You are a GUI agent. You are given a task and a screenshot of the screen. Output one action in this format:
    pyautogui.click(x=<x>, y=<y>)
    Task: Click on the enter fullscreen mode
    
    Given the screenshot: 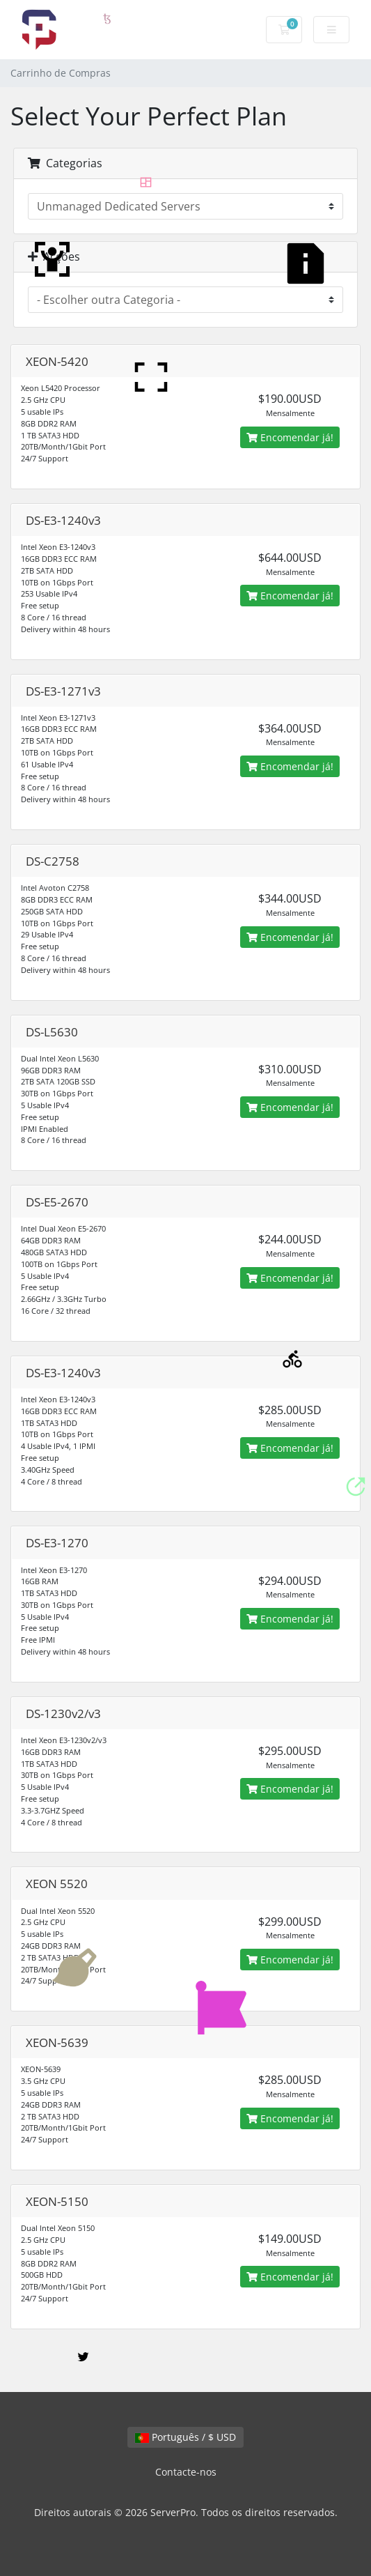 What is the action you would take?
    pyautogui.click(x=151, y=377)
    